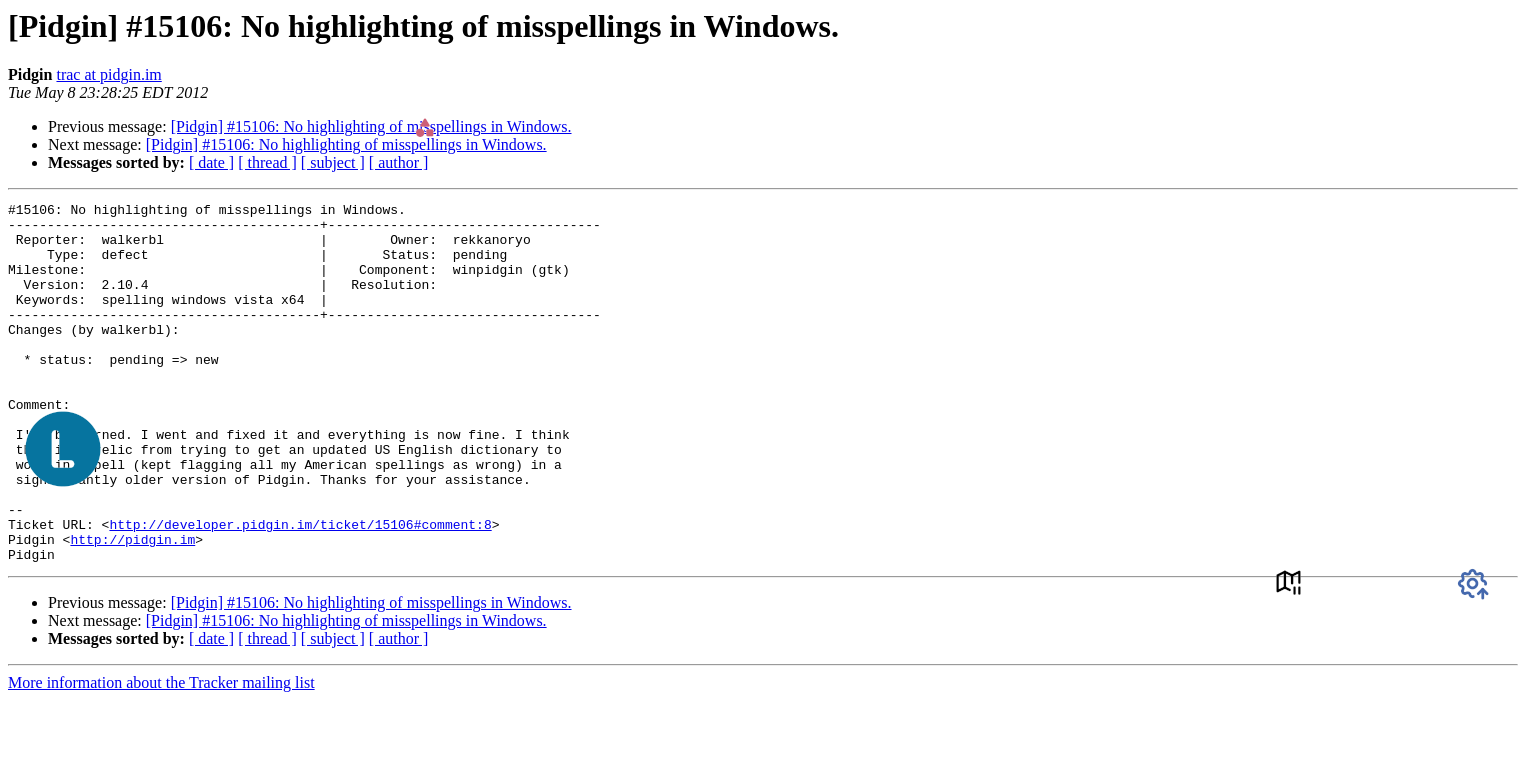 The image size is (1526, 772). I want to click on access shape tools or drawing options, so click(425, 128).